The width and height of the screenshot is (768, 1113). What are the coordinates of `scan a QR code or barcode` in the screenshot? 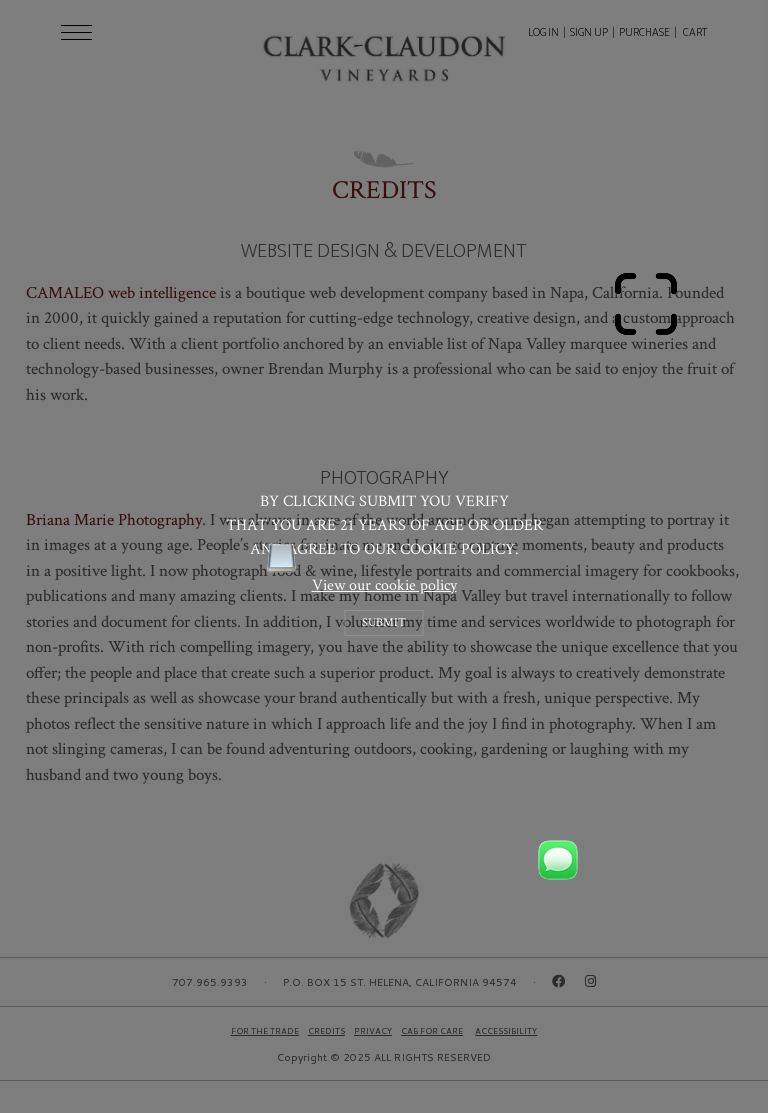 It's located at (646, 304).